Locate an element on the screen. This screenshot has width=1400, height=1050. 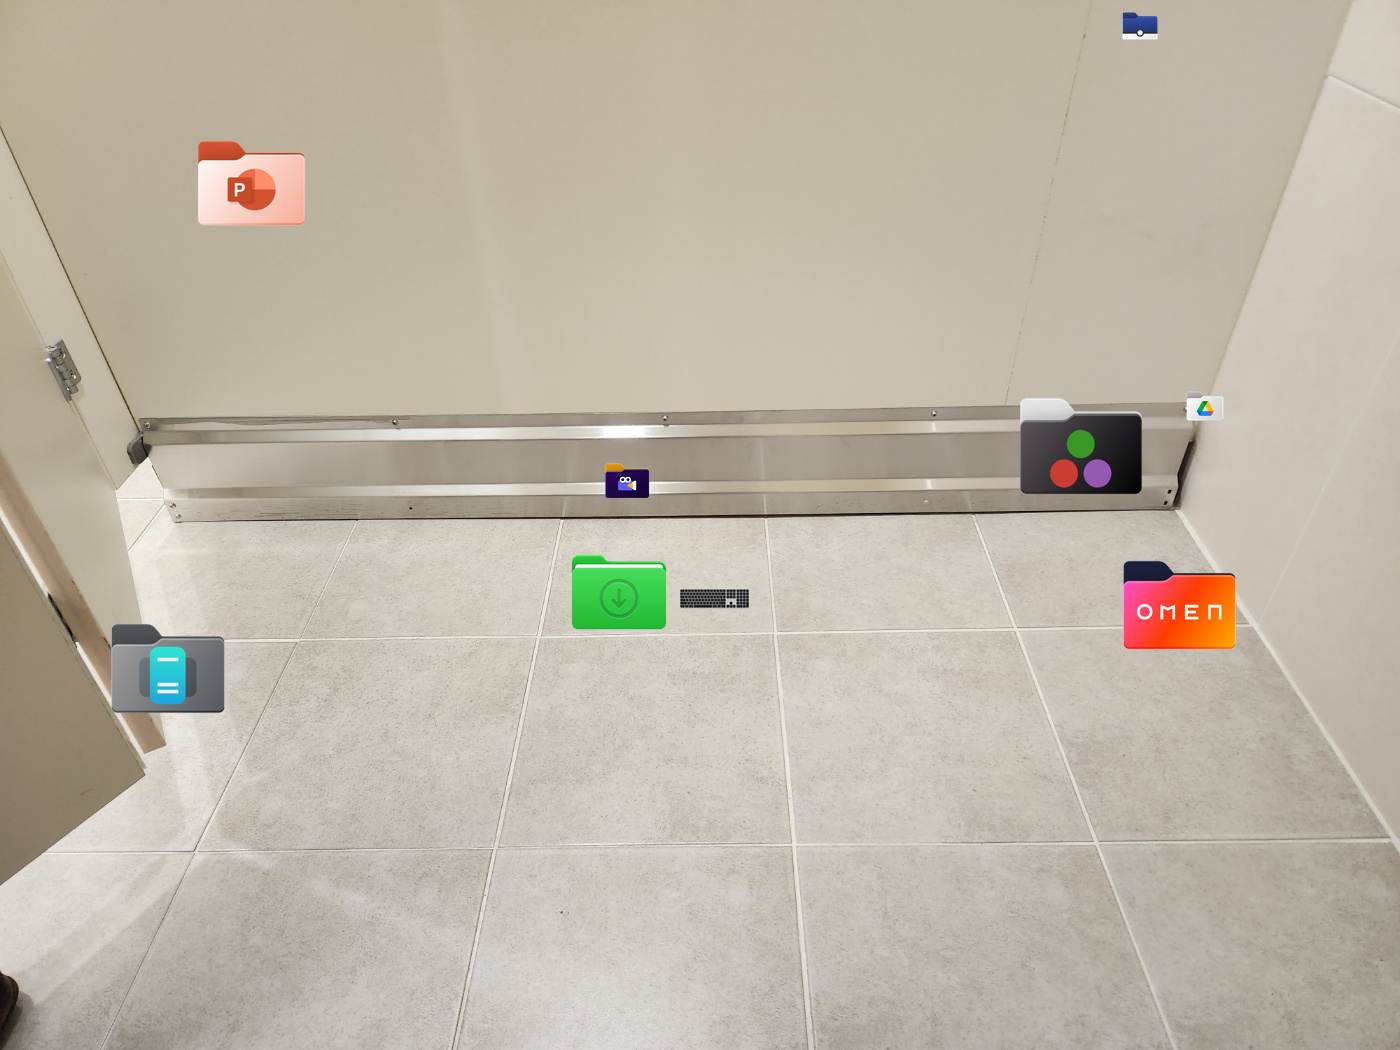
open google drive folder is located at coordinates (1205, 407).